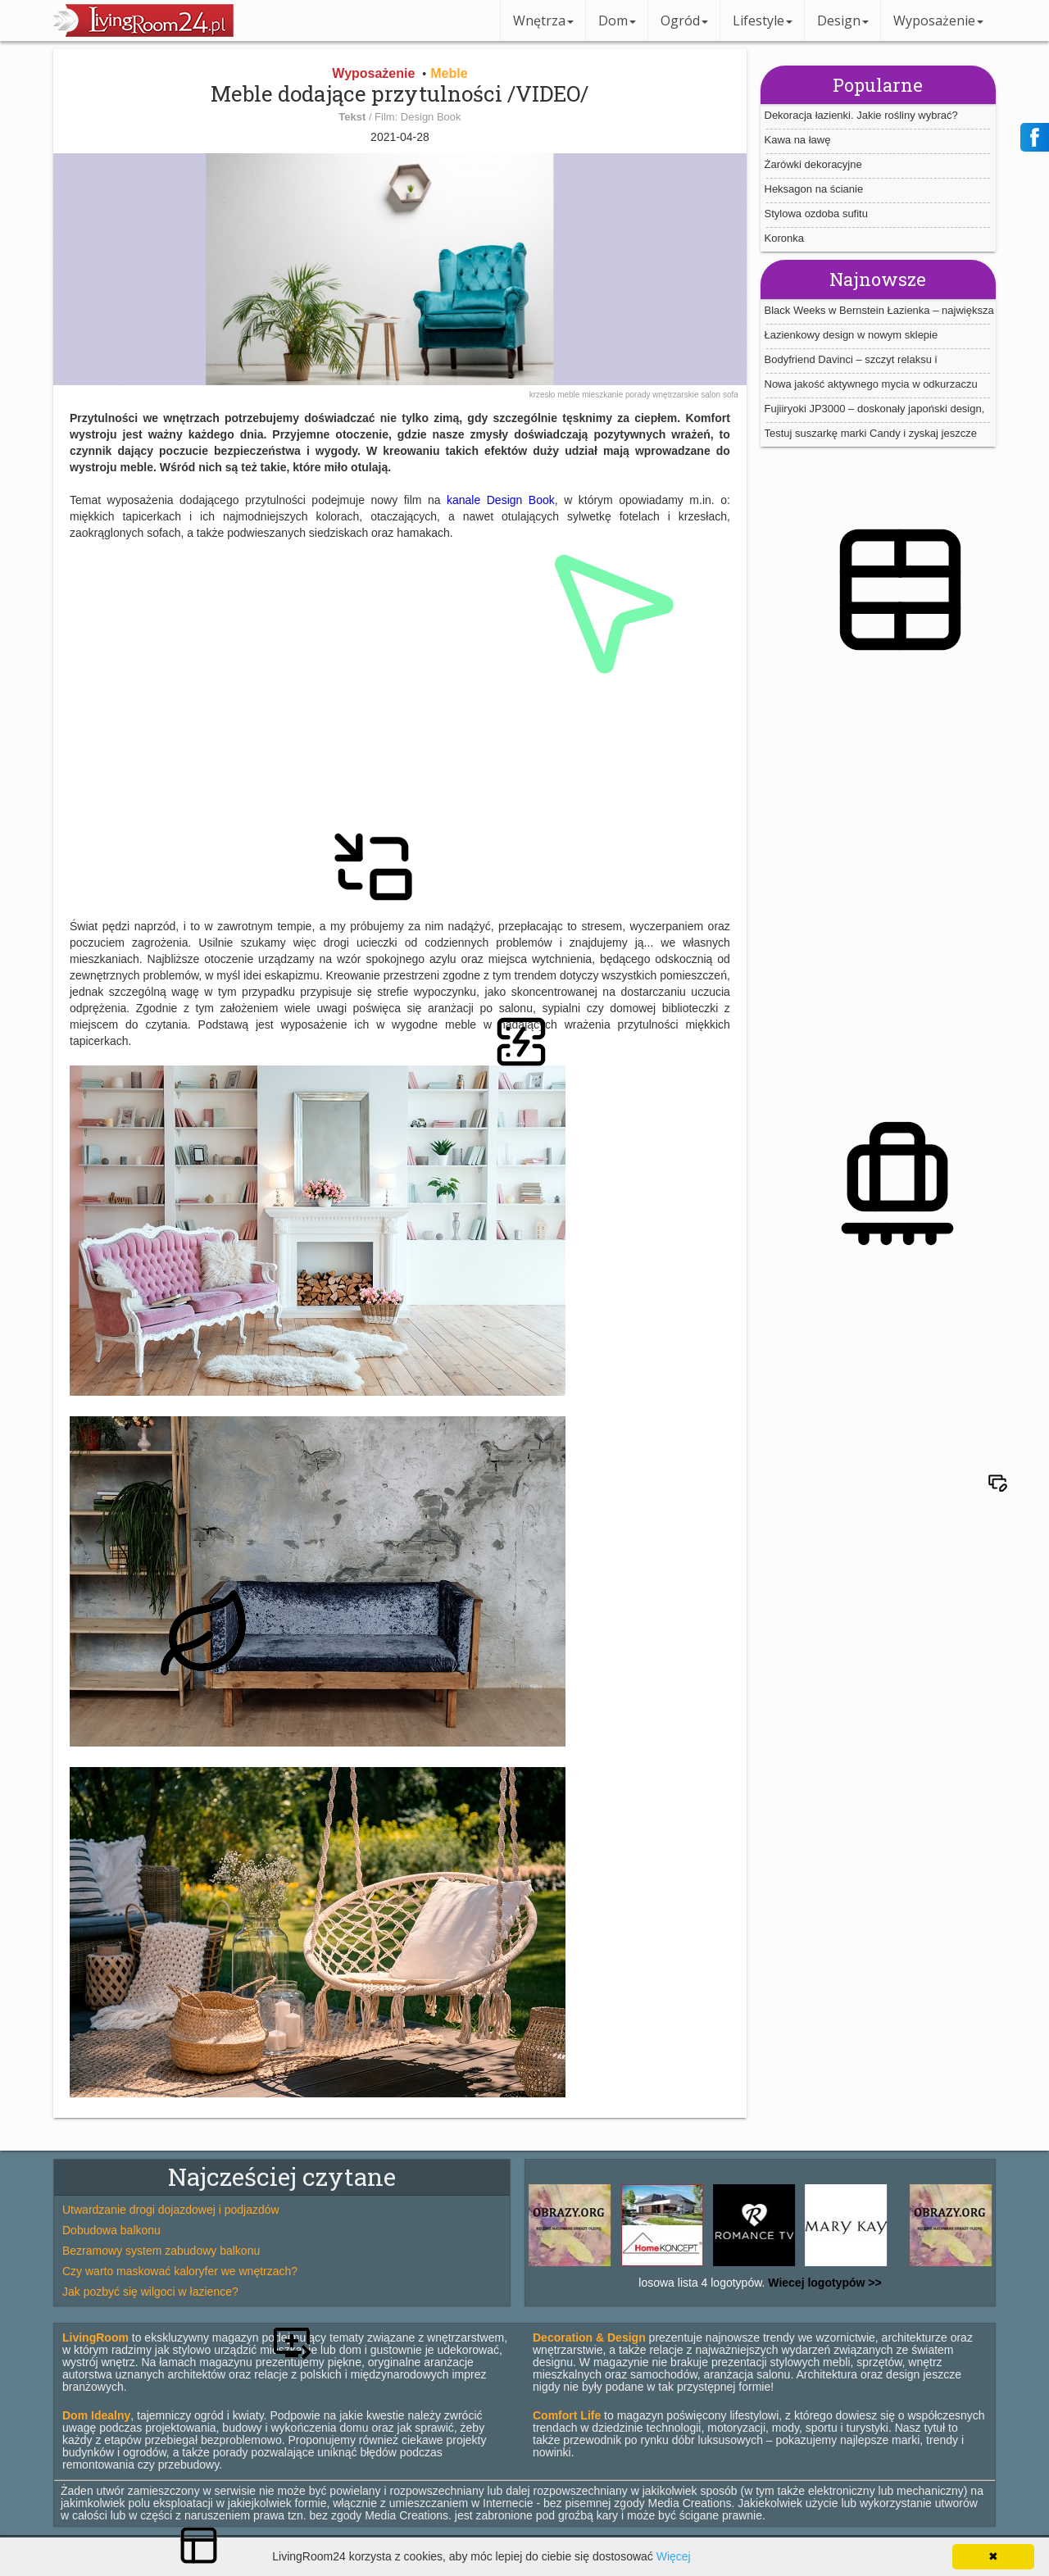  I want to click on track baggage claim status, so click(897, 1184).